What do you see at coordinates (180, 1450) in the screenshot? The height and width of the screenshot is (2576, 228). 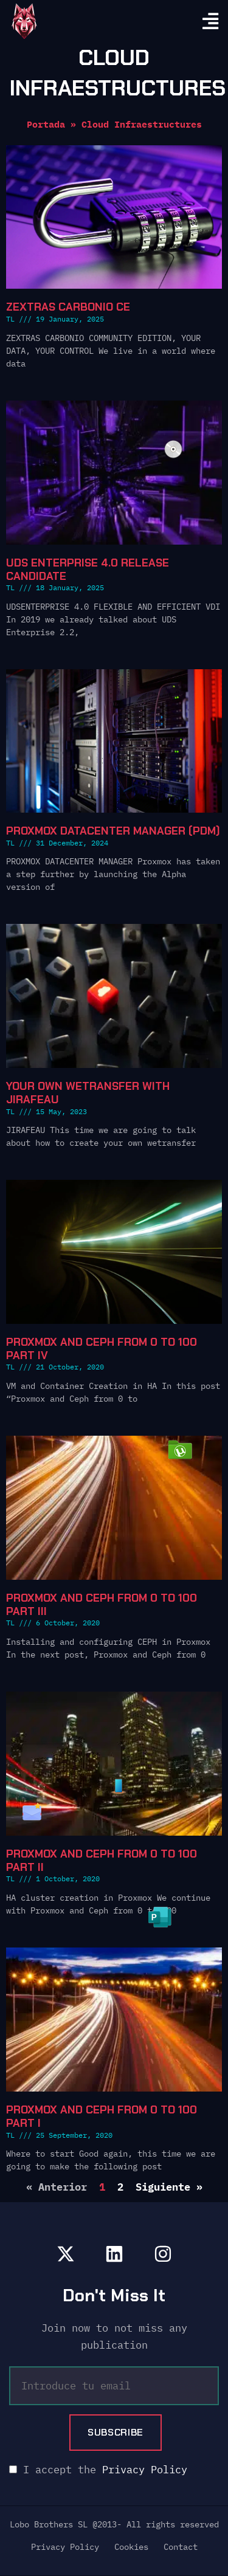 I see `folder containing uTorrent downloads` at bounding box center [180, 1450].